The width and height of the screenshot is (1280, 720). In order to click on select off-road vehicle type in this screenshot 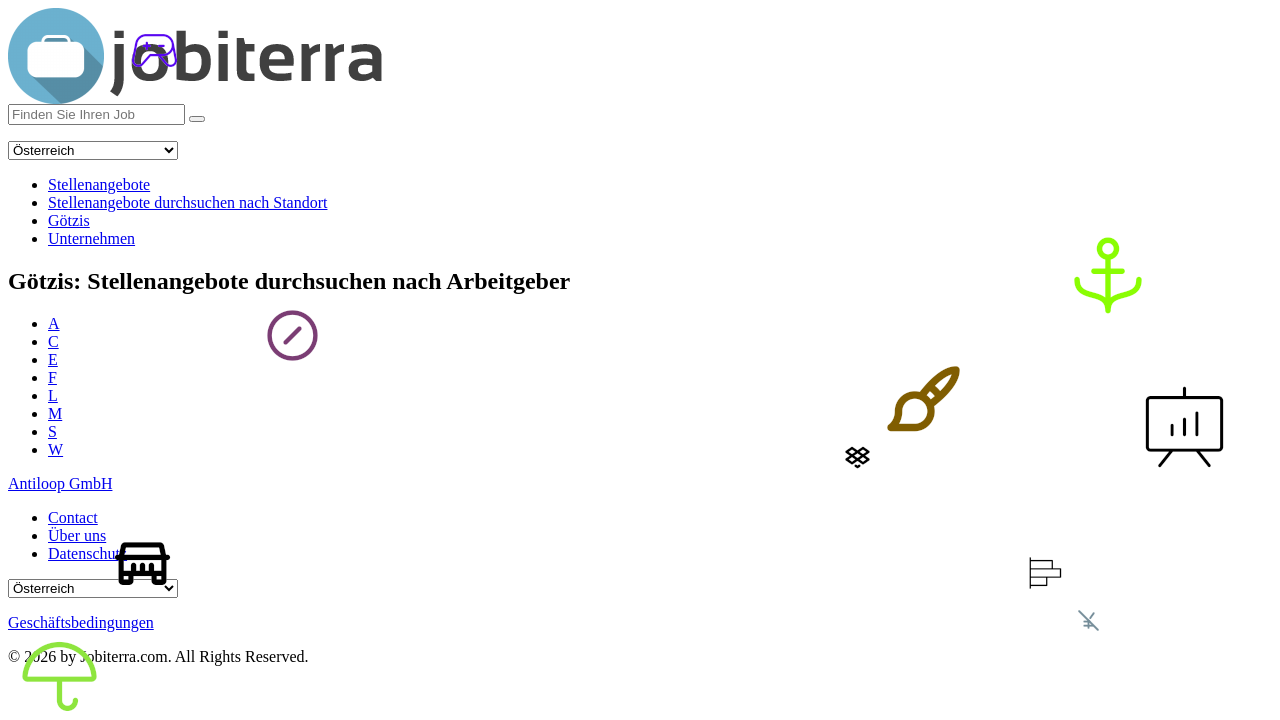, I will do `click(142, 564)`.